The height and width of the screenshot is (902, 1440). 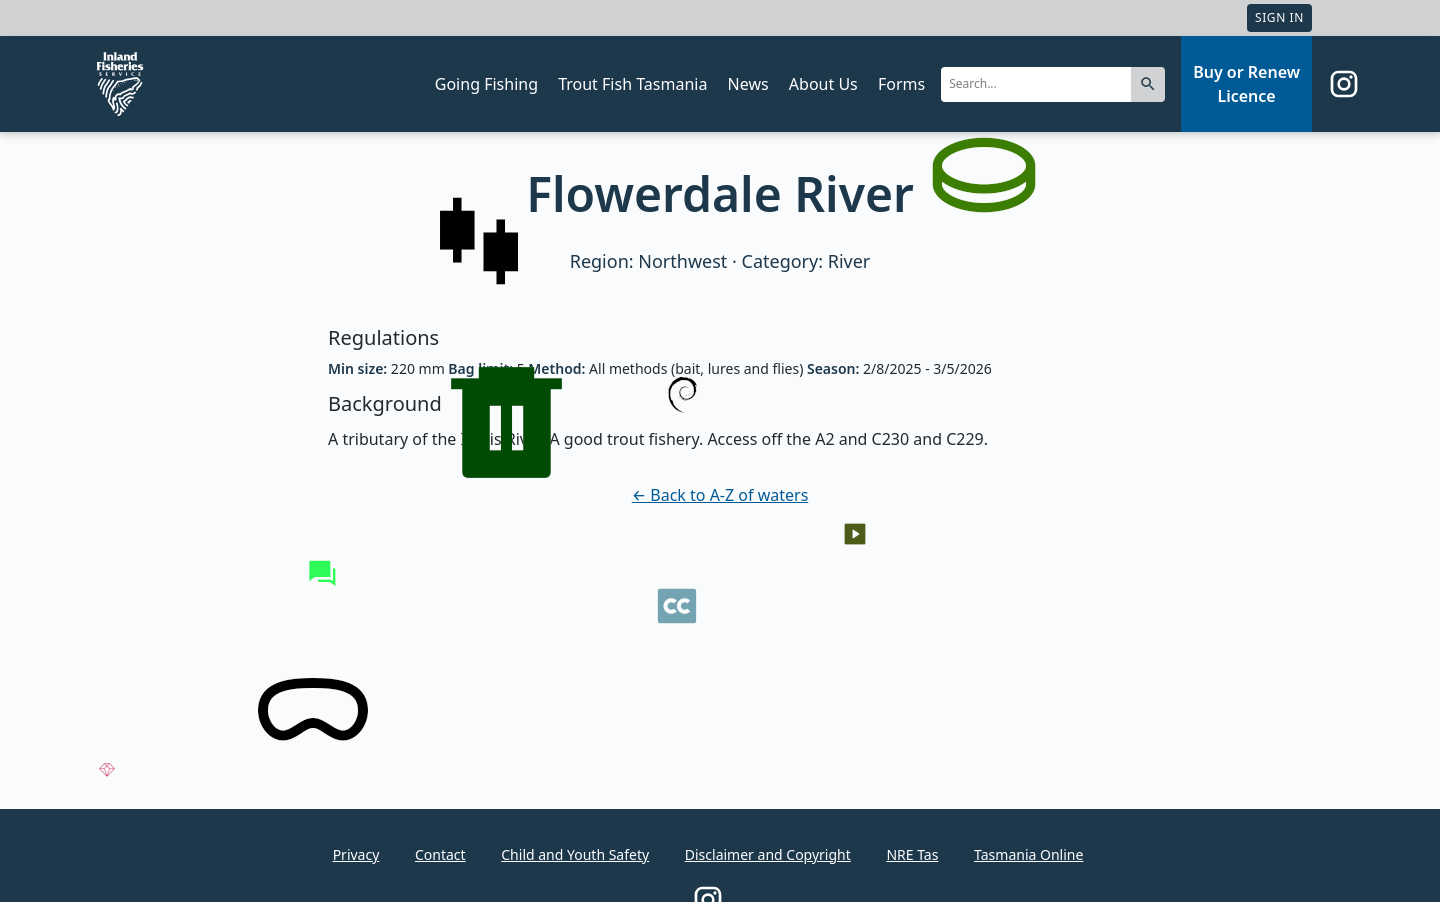 I want to click on debian linux operating system logo, so click(x=682, y=394).